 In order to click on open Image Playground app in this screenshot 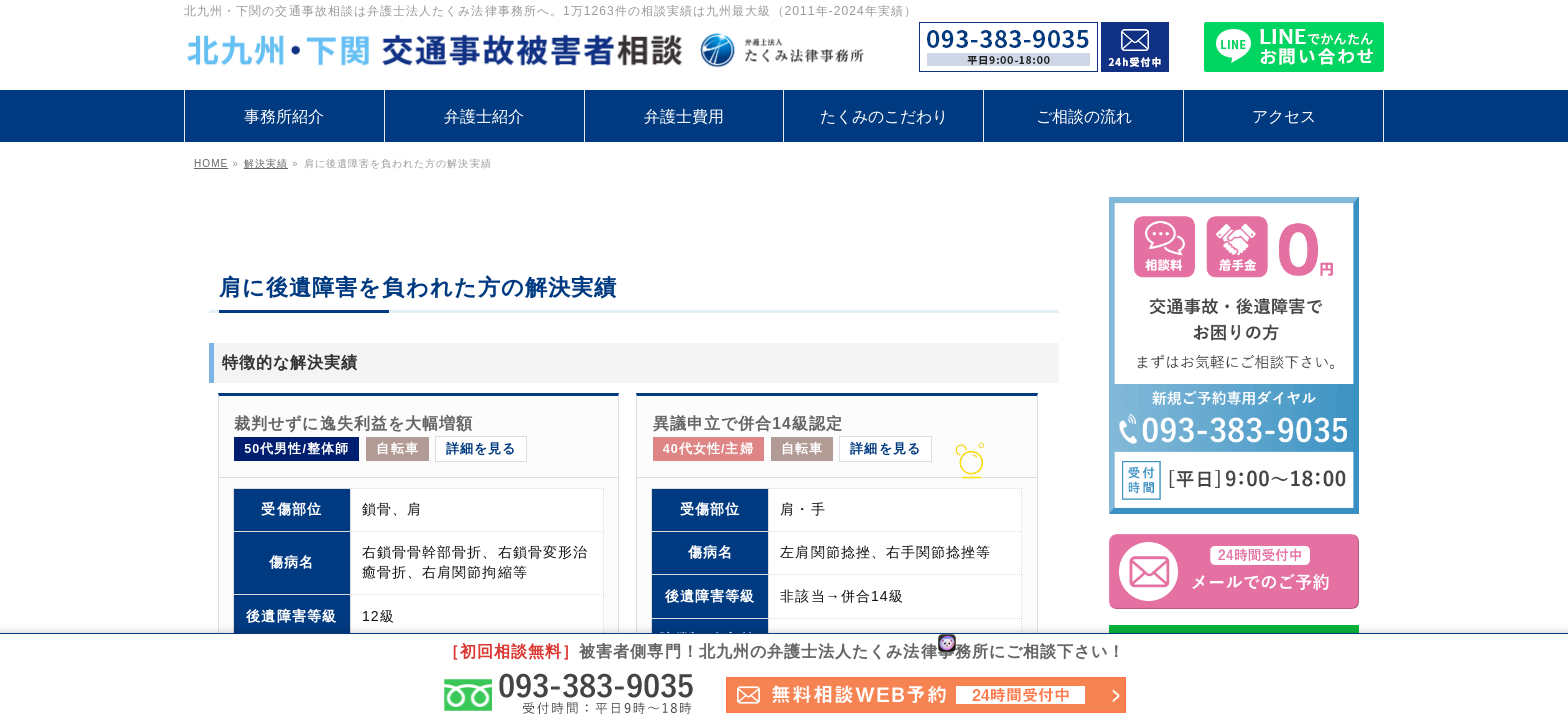, I will do `click(947, 643)`.